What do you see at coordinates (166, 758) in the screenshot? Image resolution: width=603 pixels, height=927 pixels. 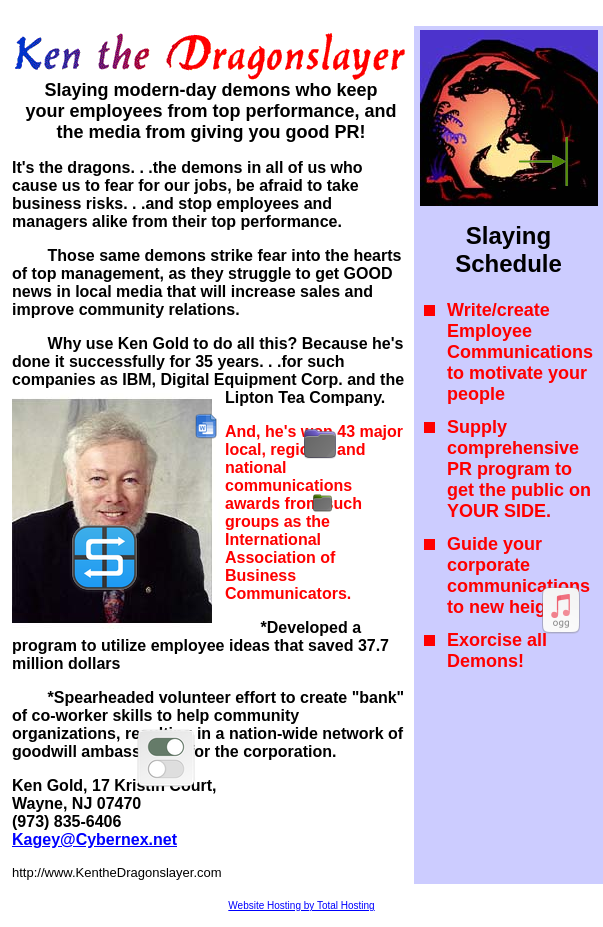 I see `open system tweaks or customization settings` at bounding box center [166, 758].